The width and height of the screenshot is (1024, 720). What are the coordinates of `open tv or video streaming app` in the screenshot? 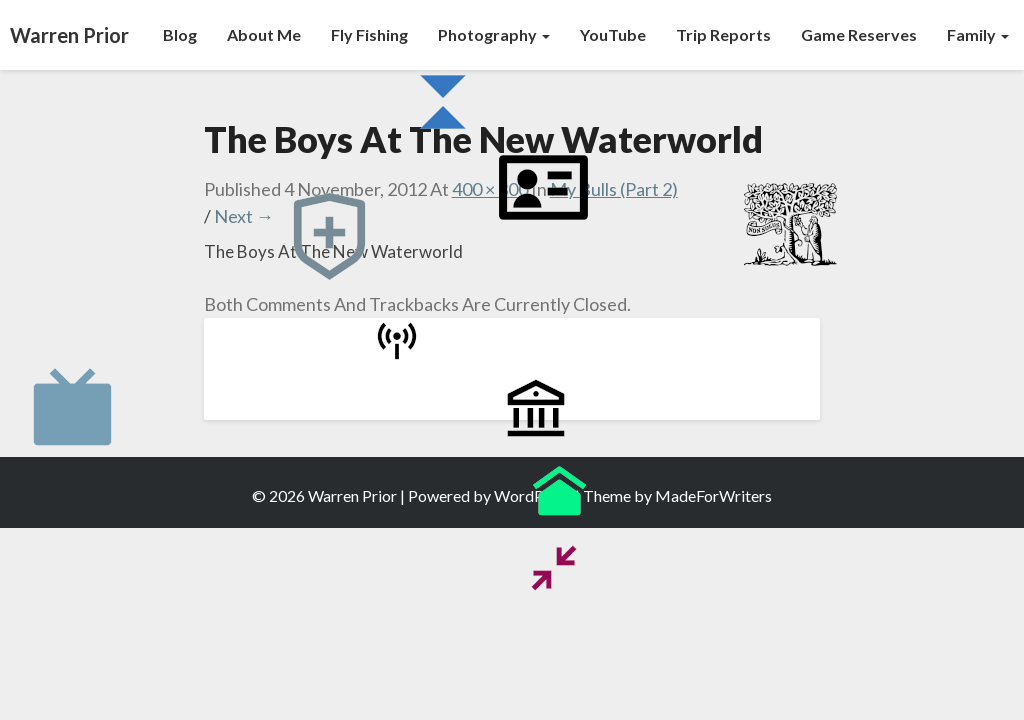 It's located at (72, 410).